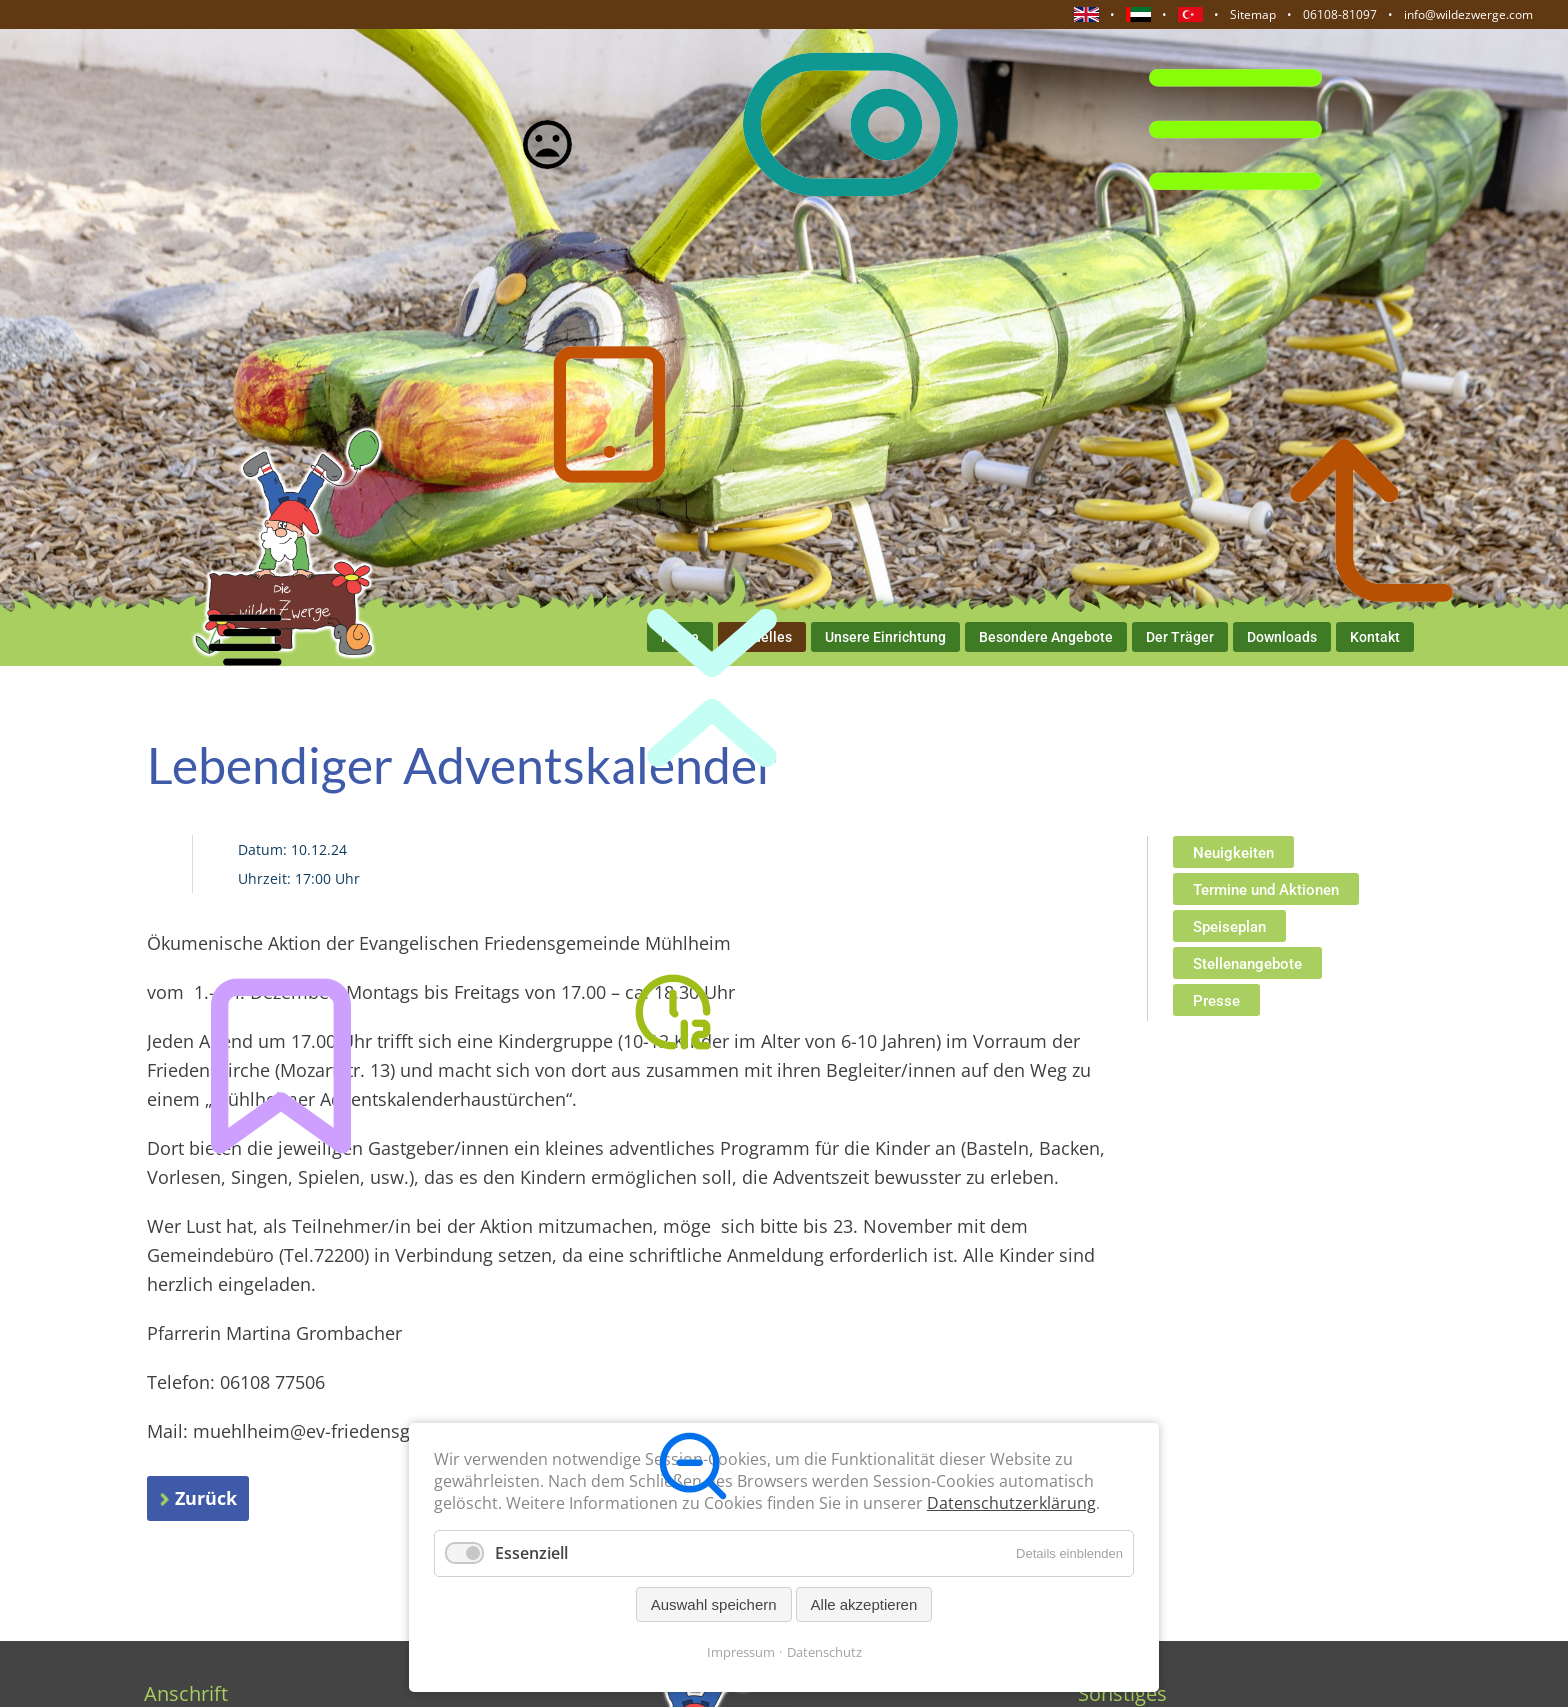 The height and width of the screenshot is (1707, 1568). I want to click on toggle switch in the on/enabled position, so click(850, 124).